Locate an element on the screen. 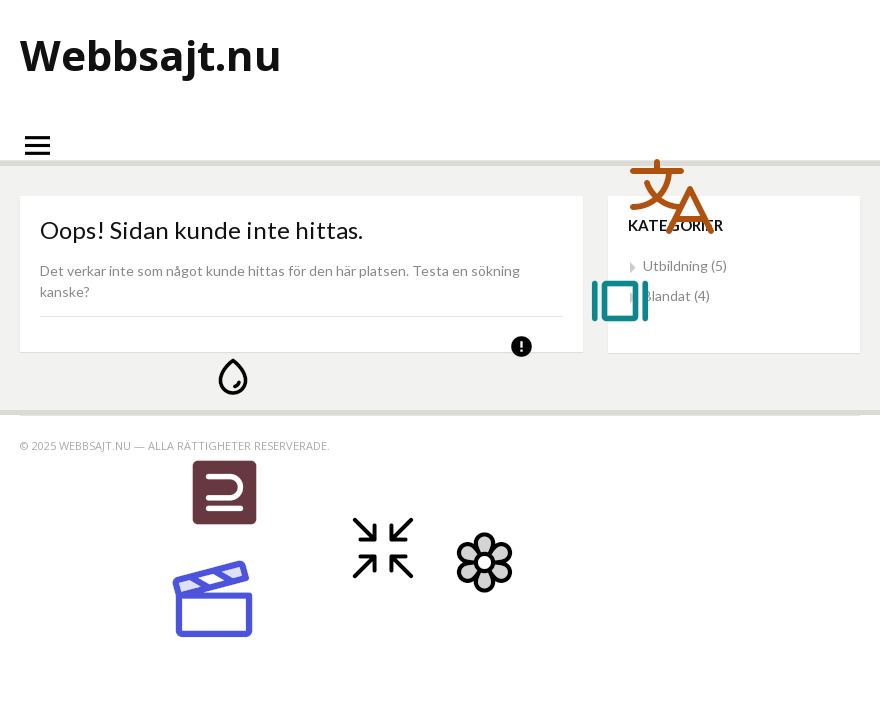  indicates a superset relationship in mathematical notation is located at coordinates (224, 492).